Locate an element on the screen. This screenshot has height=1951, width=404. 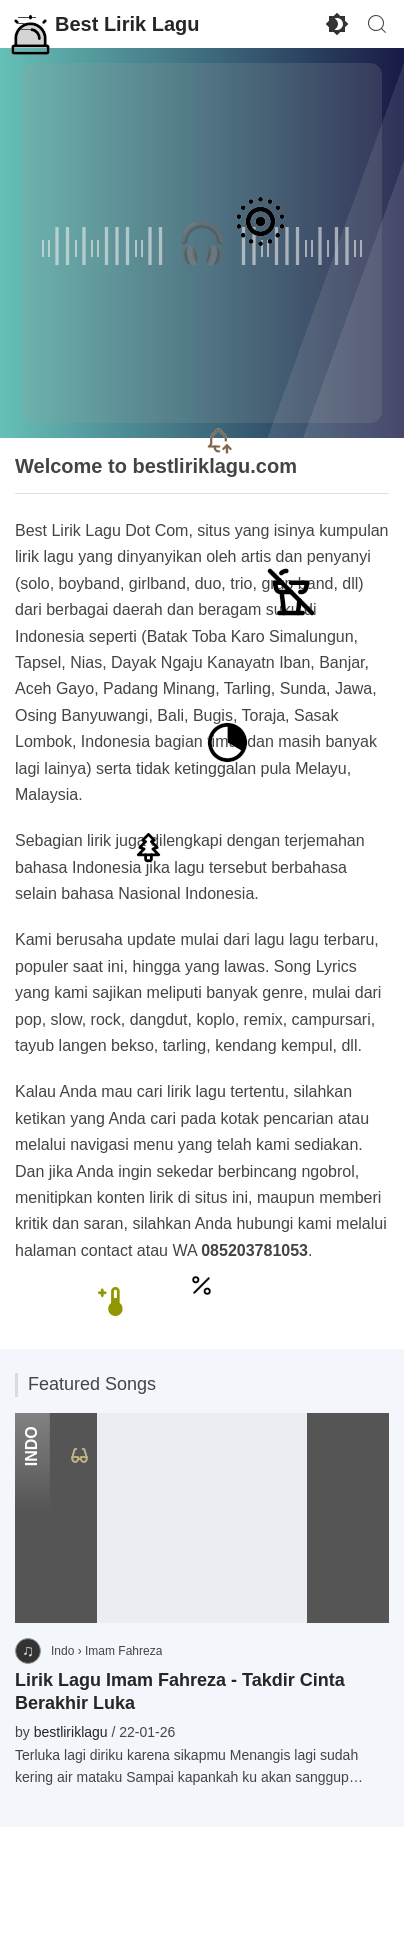
increase temperature setting is located at coordinates (112, 1301).